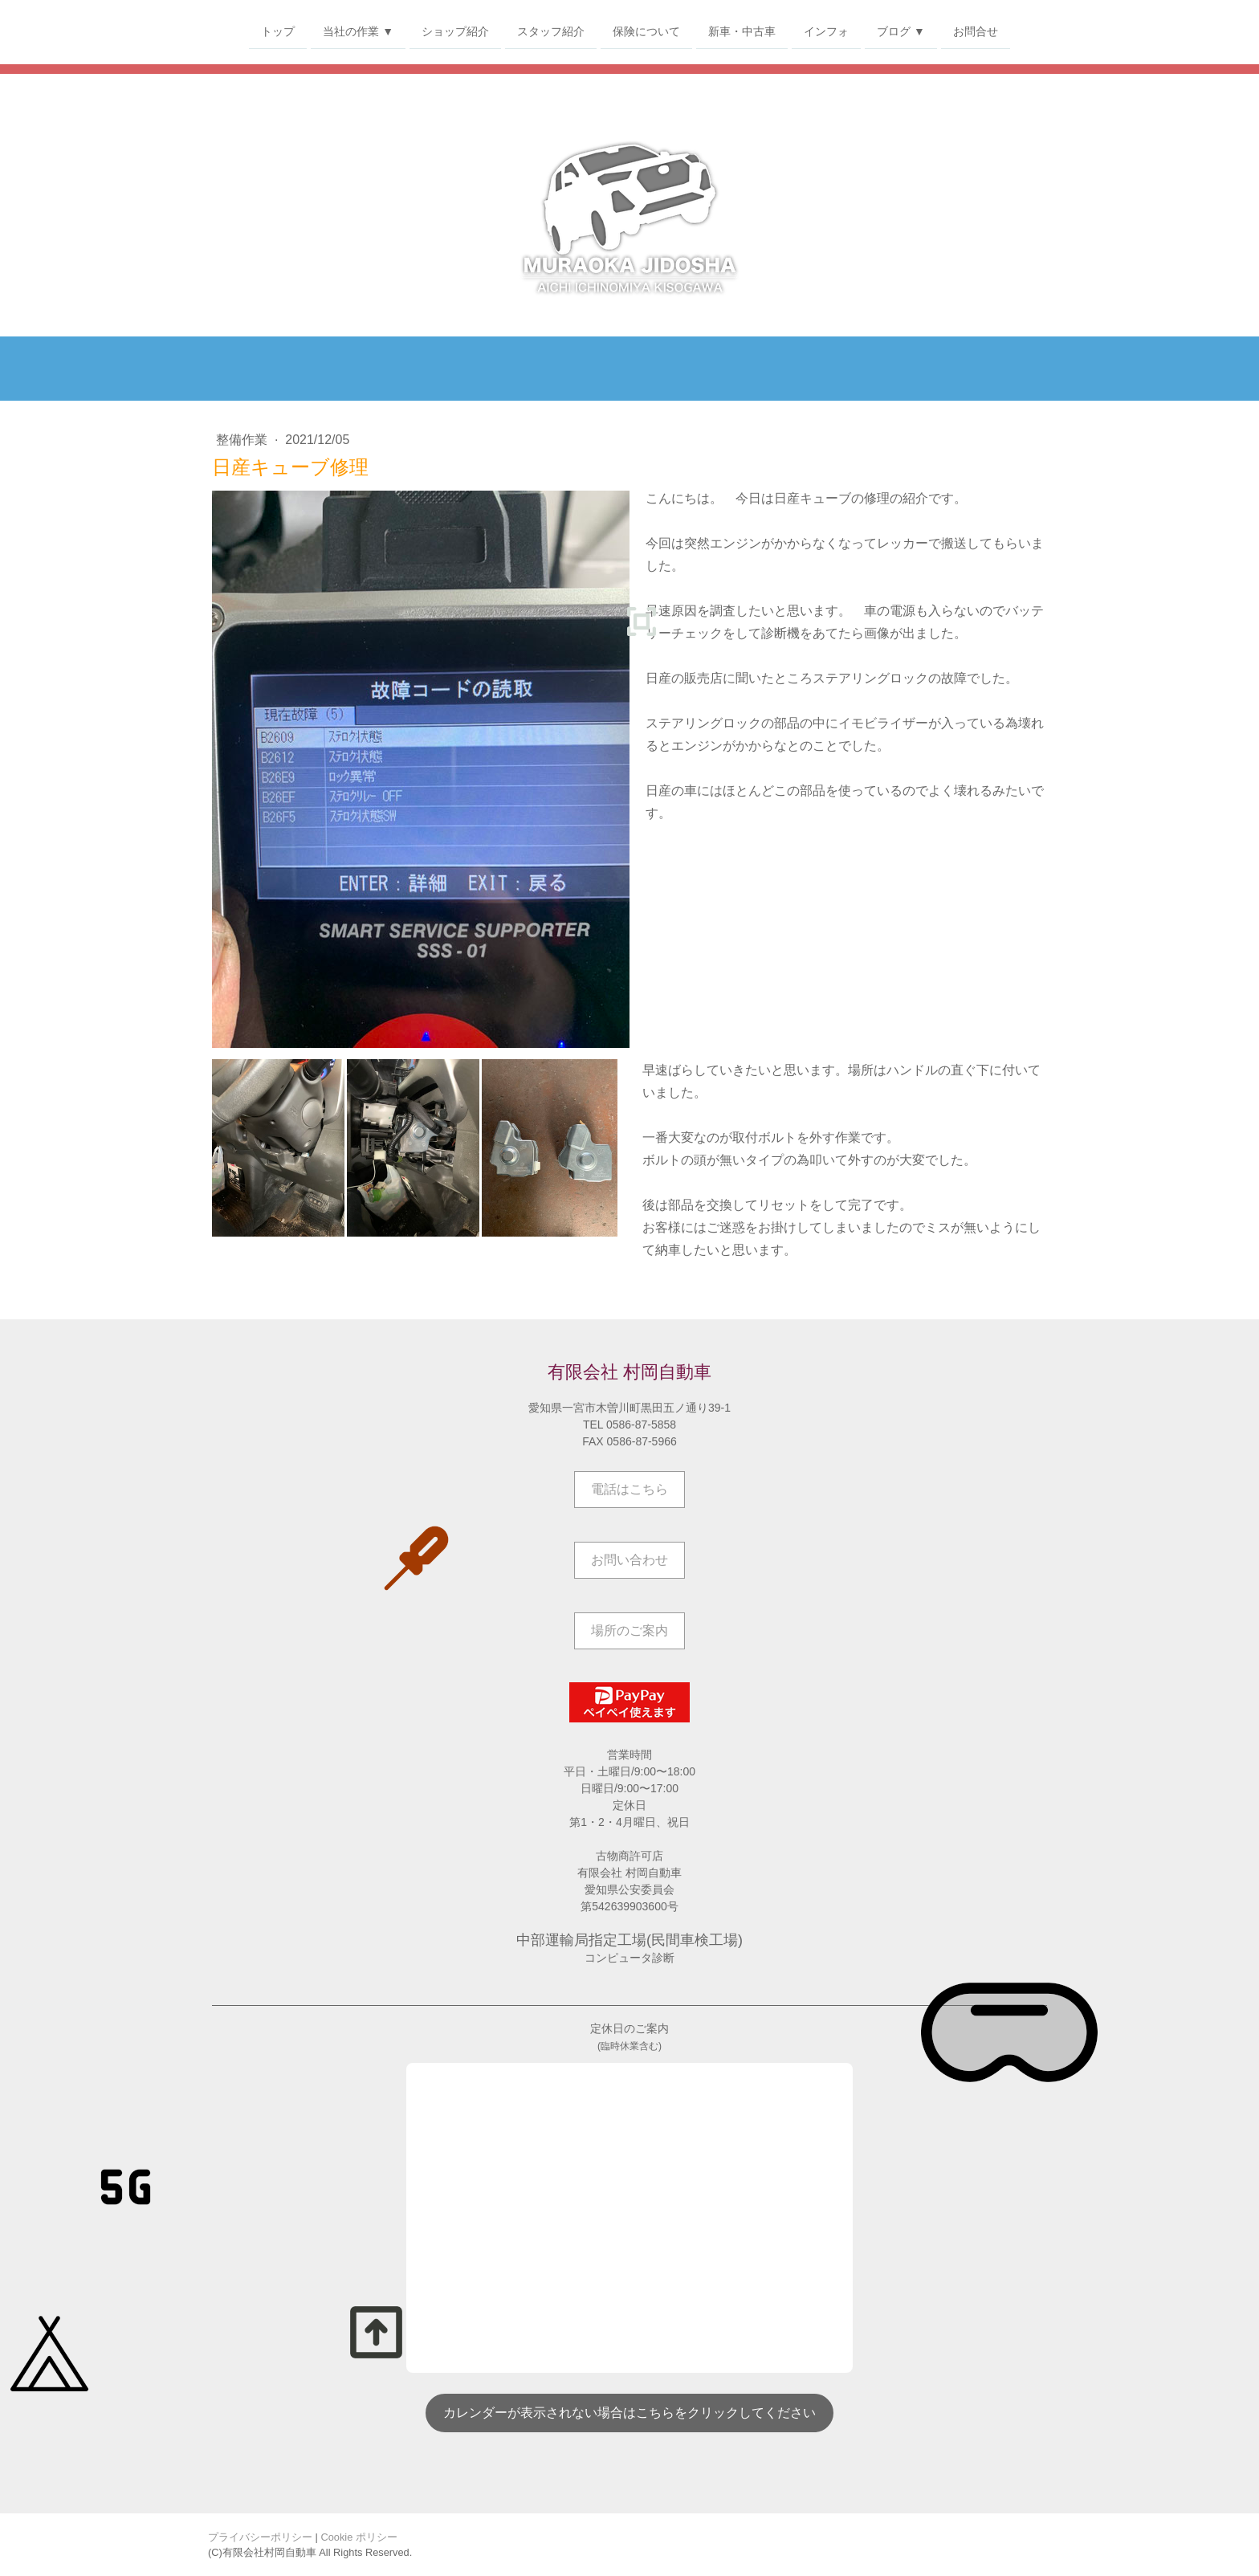  Describe the element at coordinates (125, 2187) in the screenshot. I see `indicates 5G network connectivity status` at that location.